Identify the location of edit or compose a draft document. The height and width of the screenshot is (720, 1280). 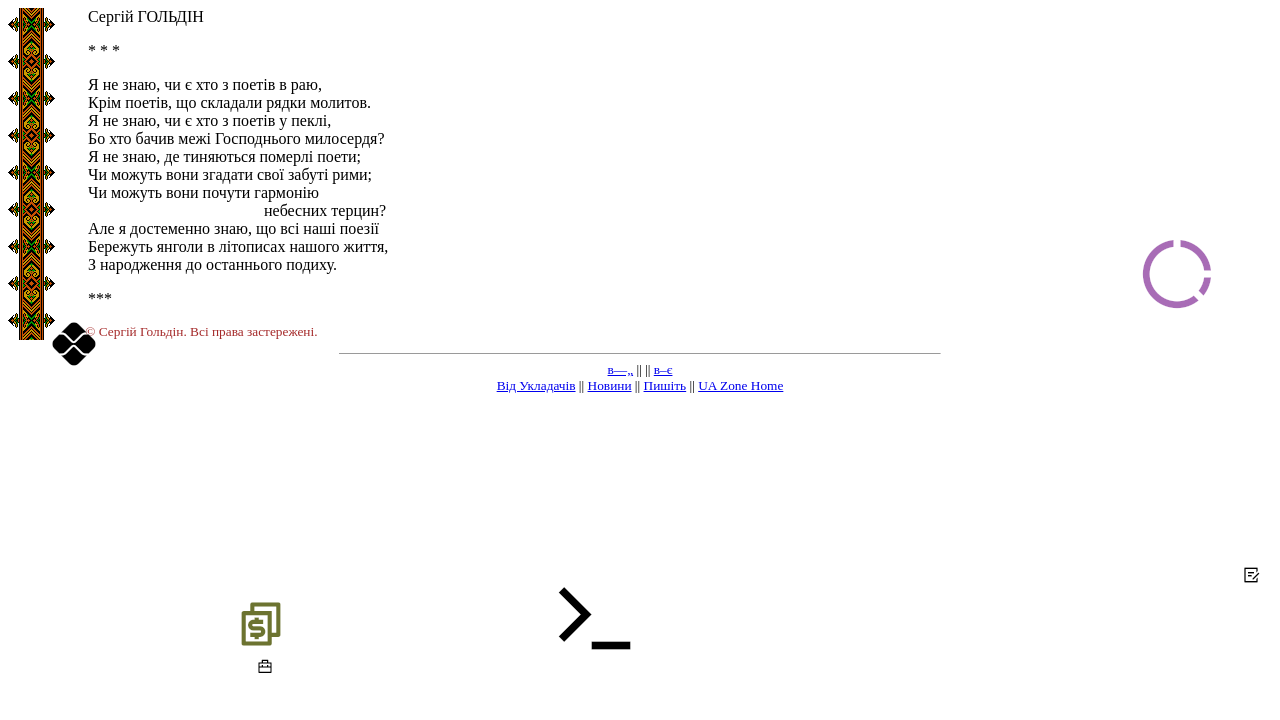
(1251, 575).